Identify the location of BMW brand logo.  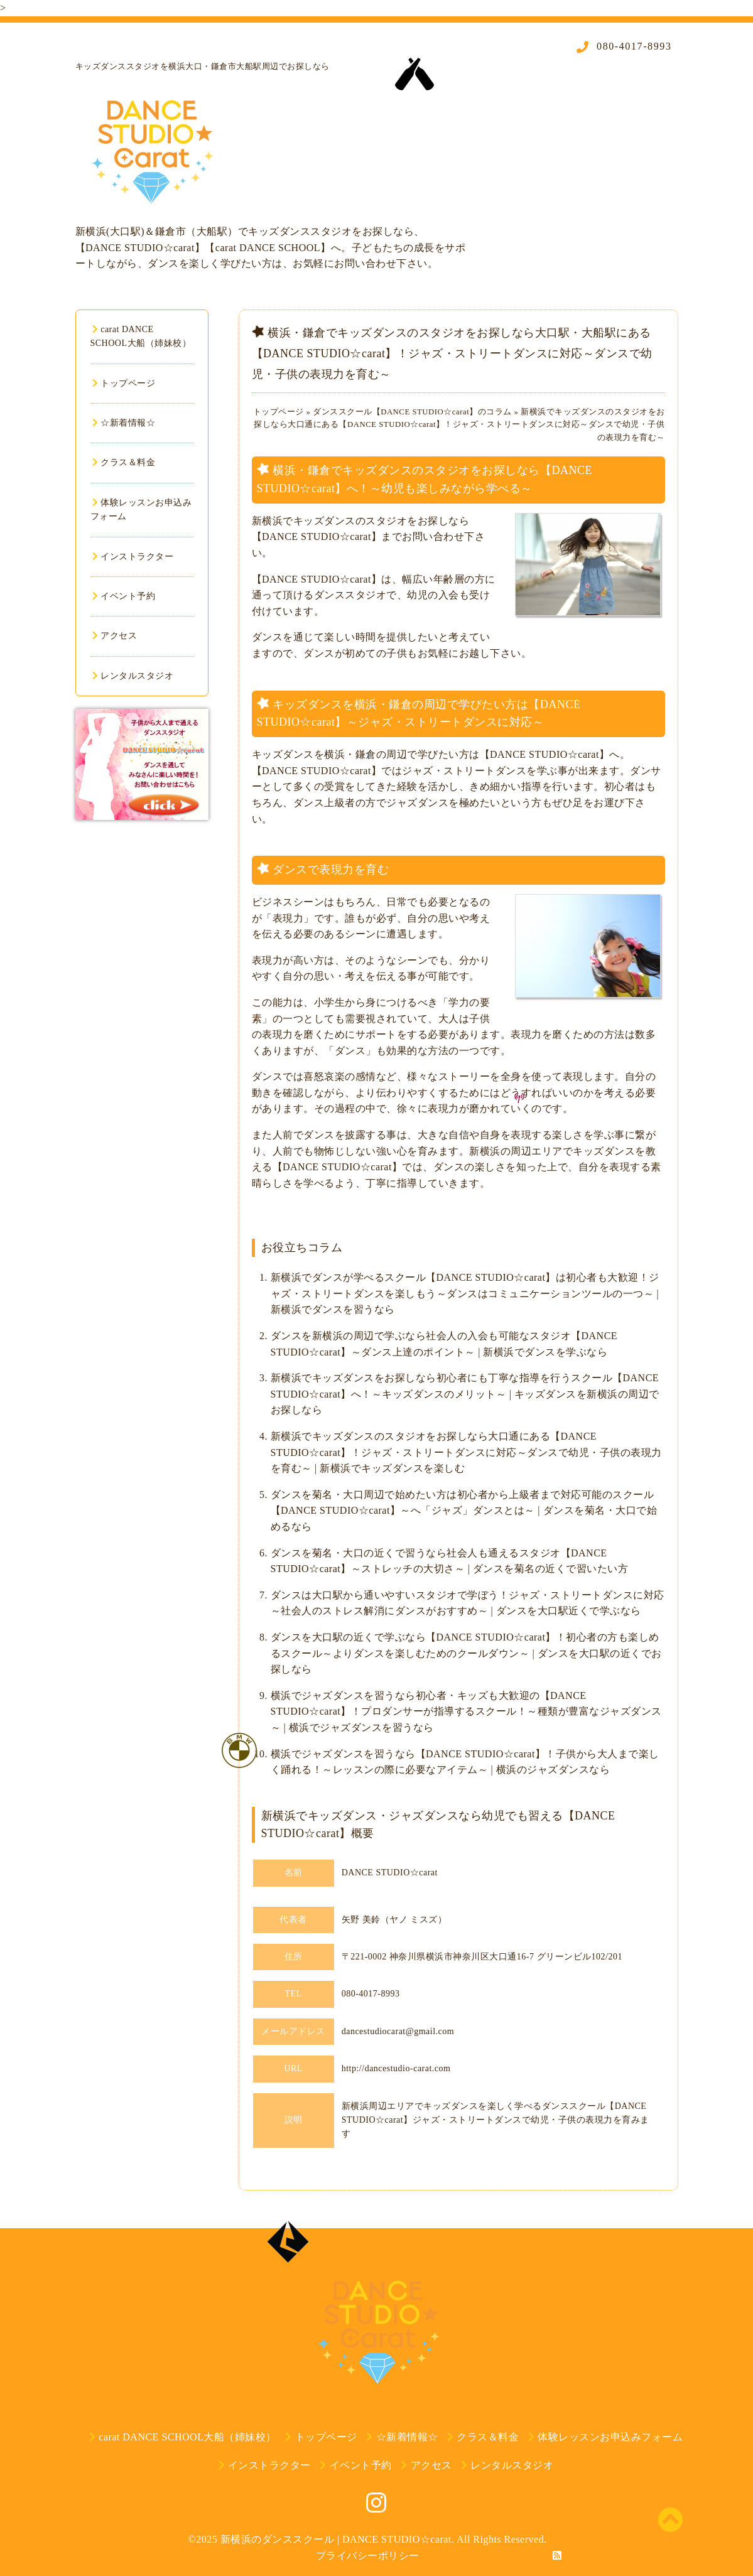
(239, 1750).